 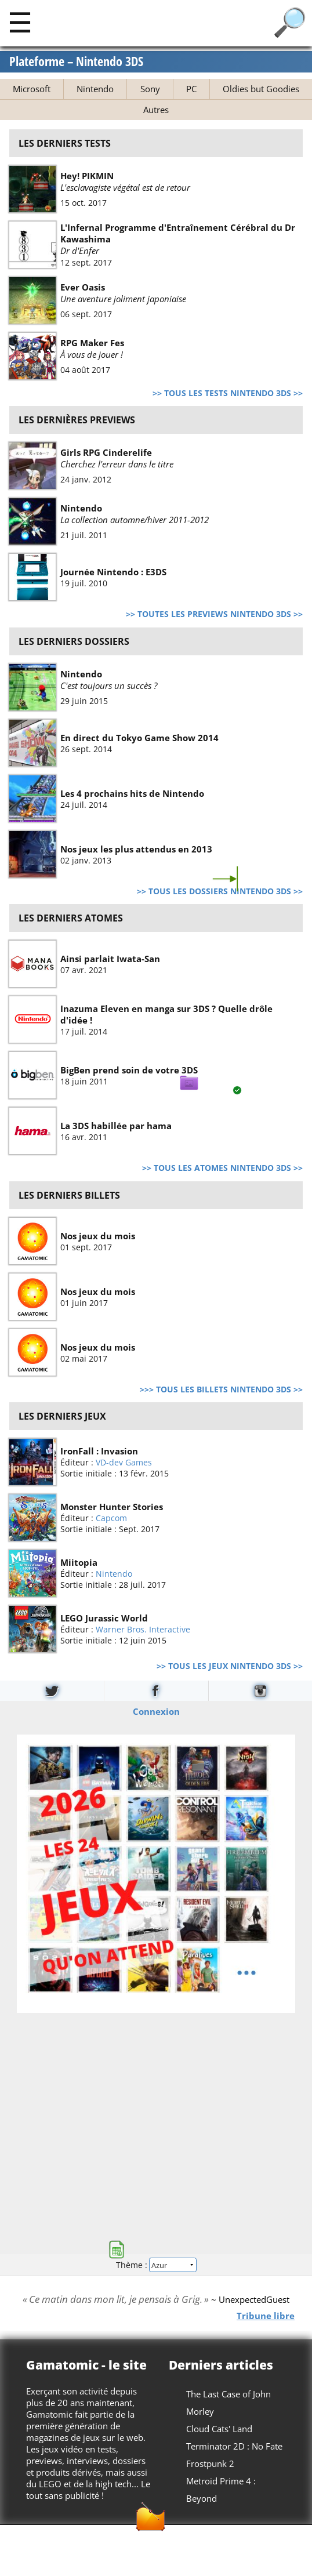 I want to click on open a spreadsheet file, so click(x=117, y=2250).